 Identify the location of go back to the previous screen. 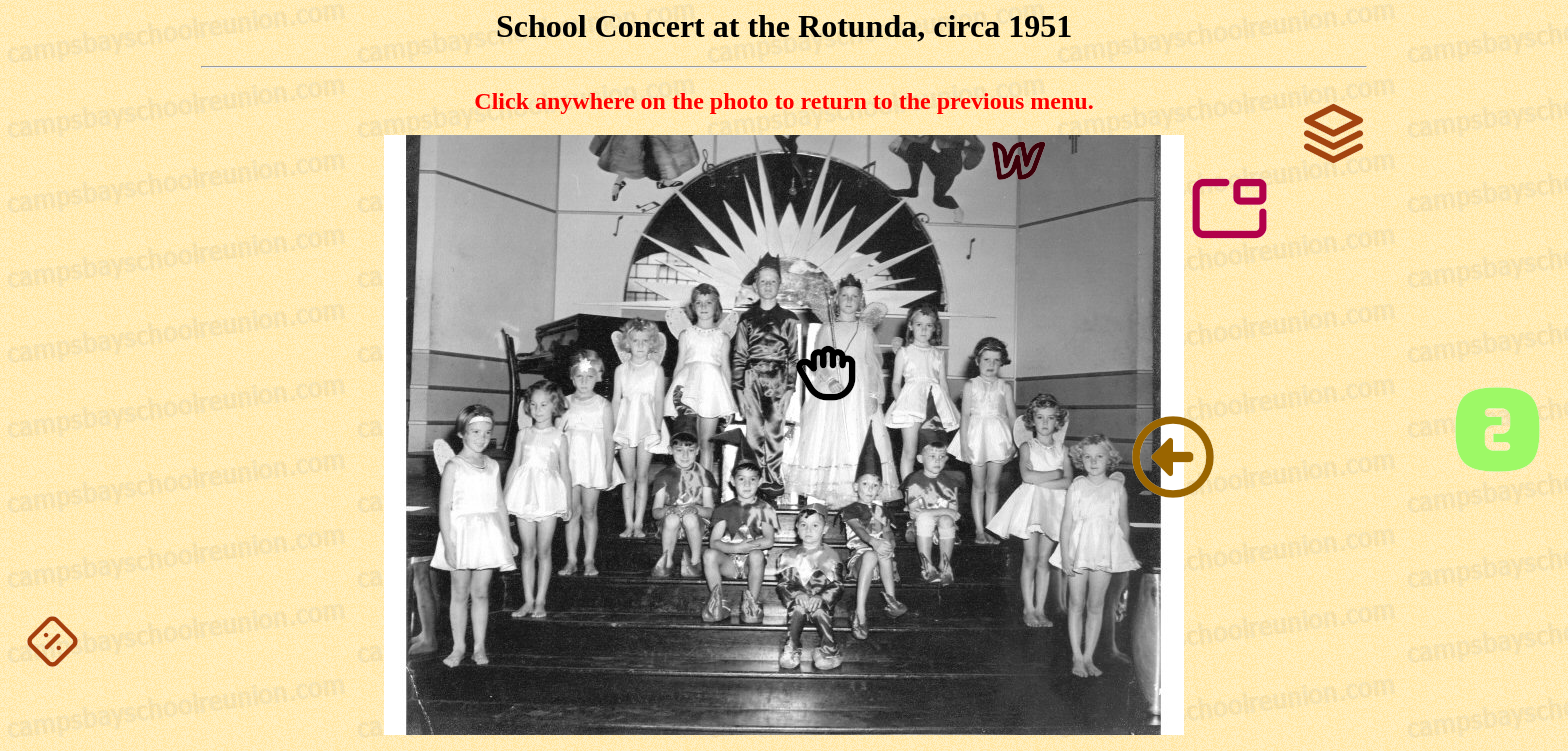
(1173, 457).